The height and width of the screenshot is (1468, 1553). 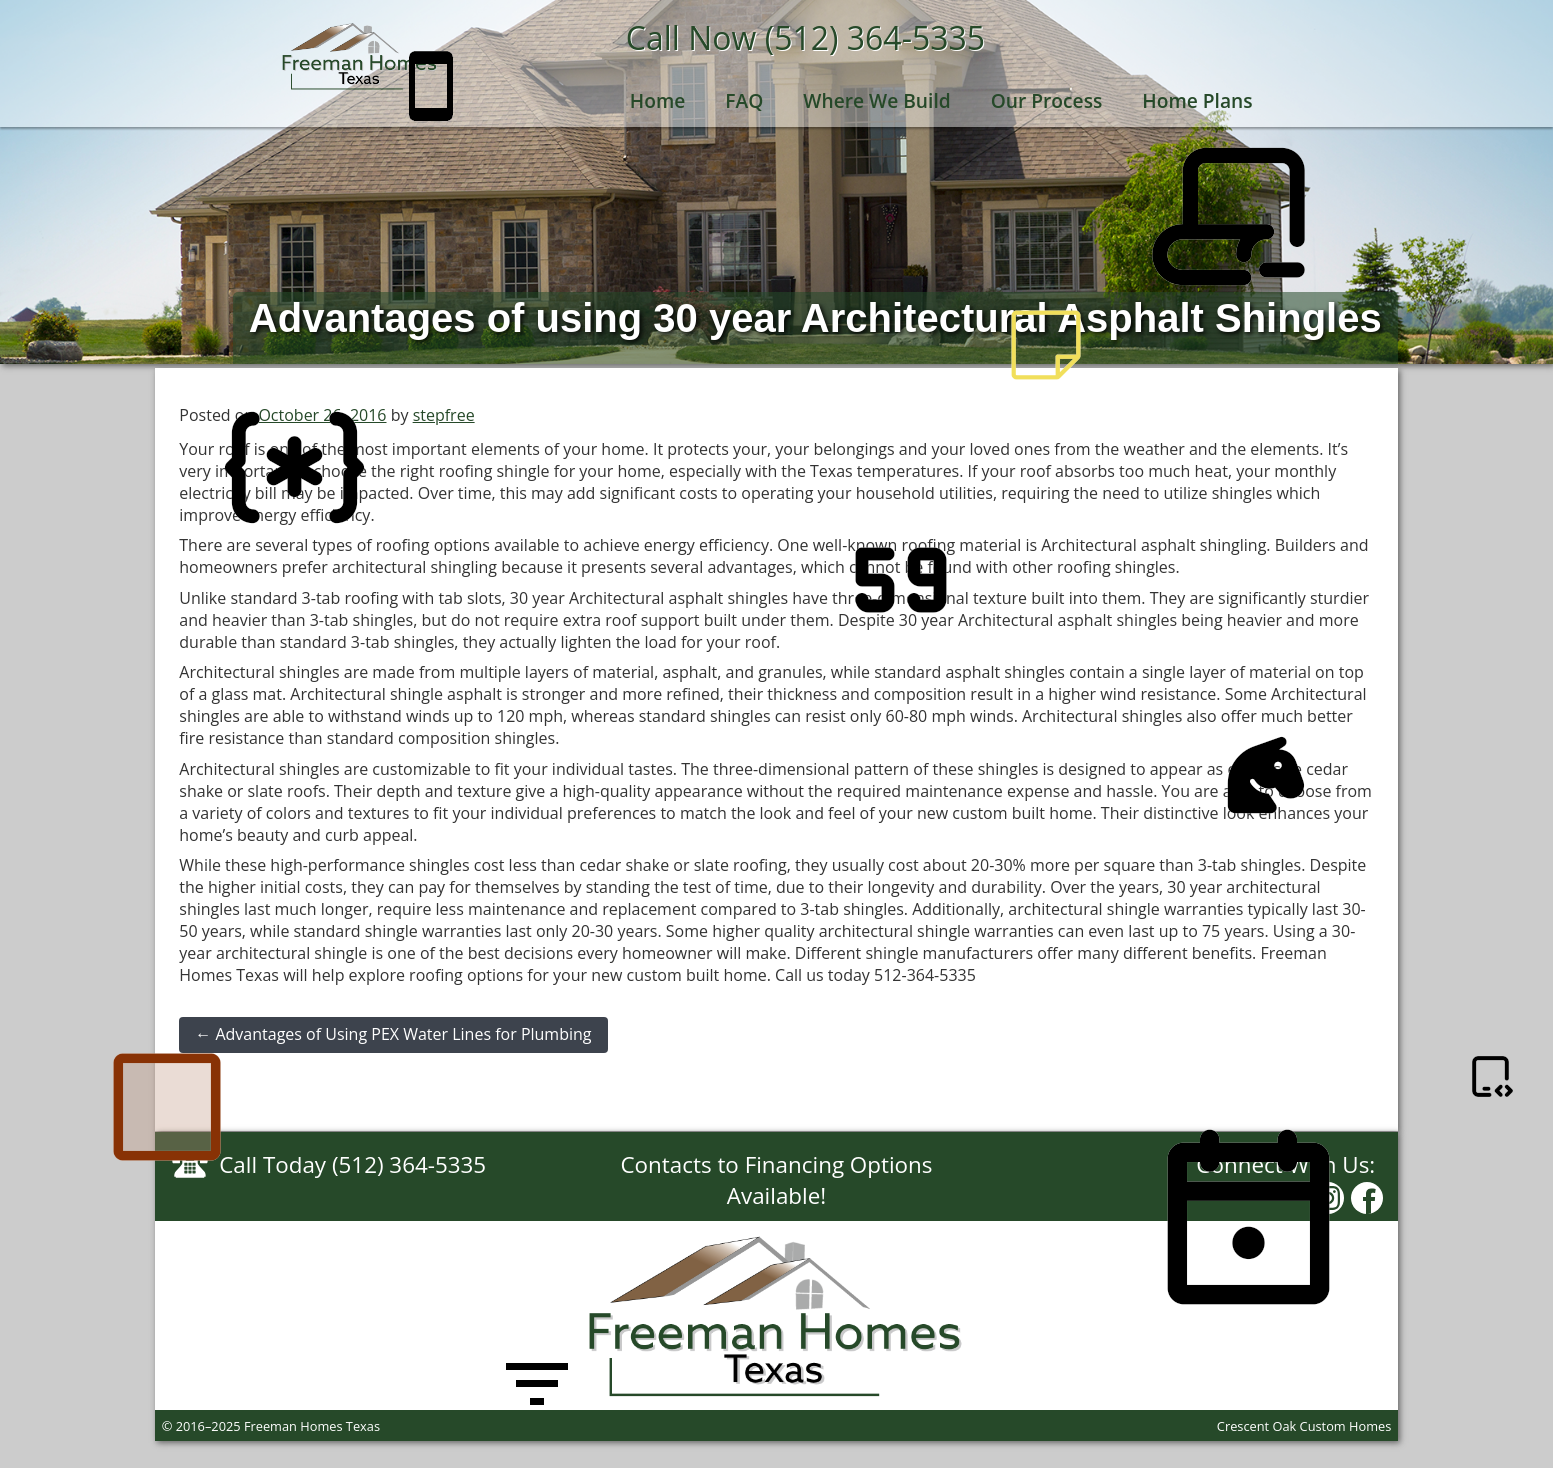 What do you see at coordinates (1248, 1223) in the screenshot?
I see `indicates an event or reminder on today's date` at bounding box center [1248, 1223].